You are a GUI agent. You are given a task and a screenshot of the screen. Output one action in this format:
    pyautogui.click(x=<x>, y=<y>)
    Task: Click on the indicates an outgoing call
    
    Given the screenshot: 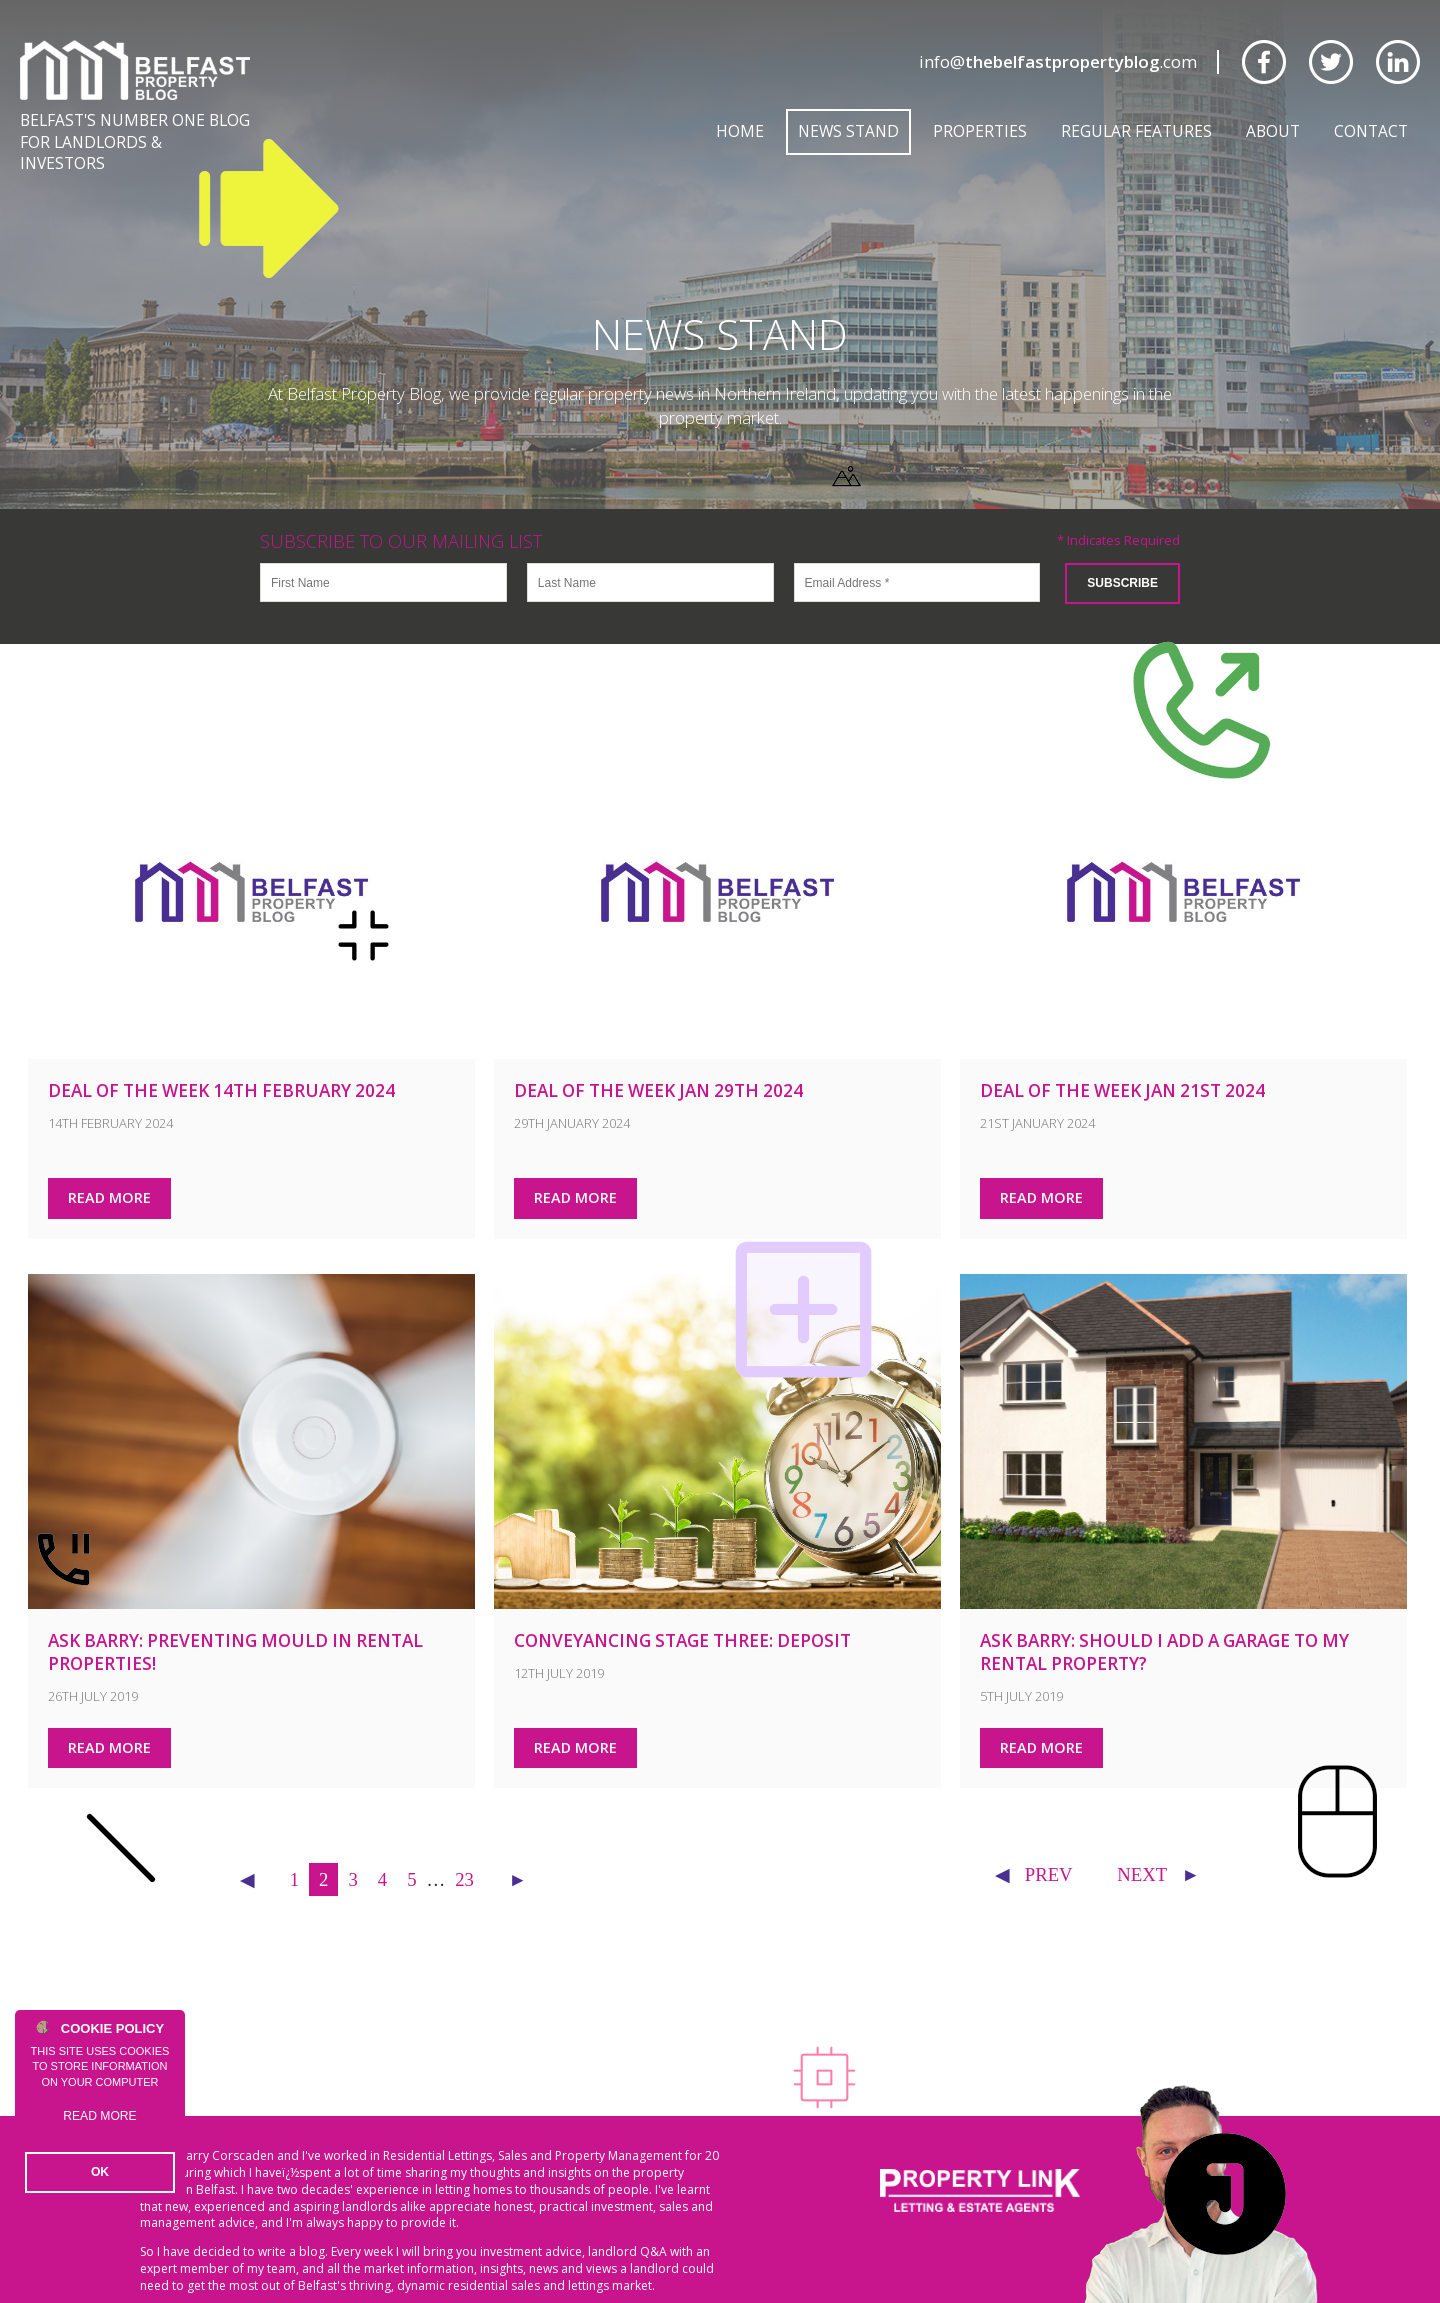 What is the action you would take?
    pyautogui.click(x=1204, y=707)
    